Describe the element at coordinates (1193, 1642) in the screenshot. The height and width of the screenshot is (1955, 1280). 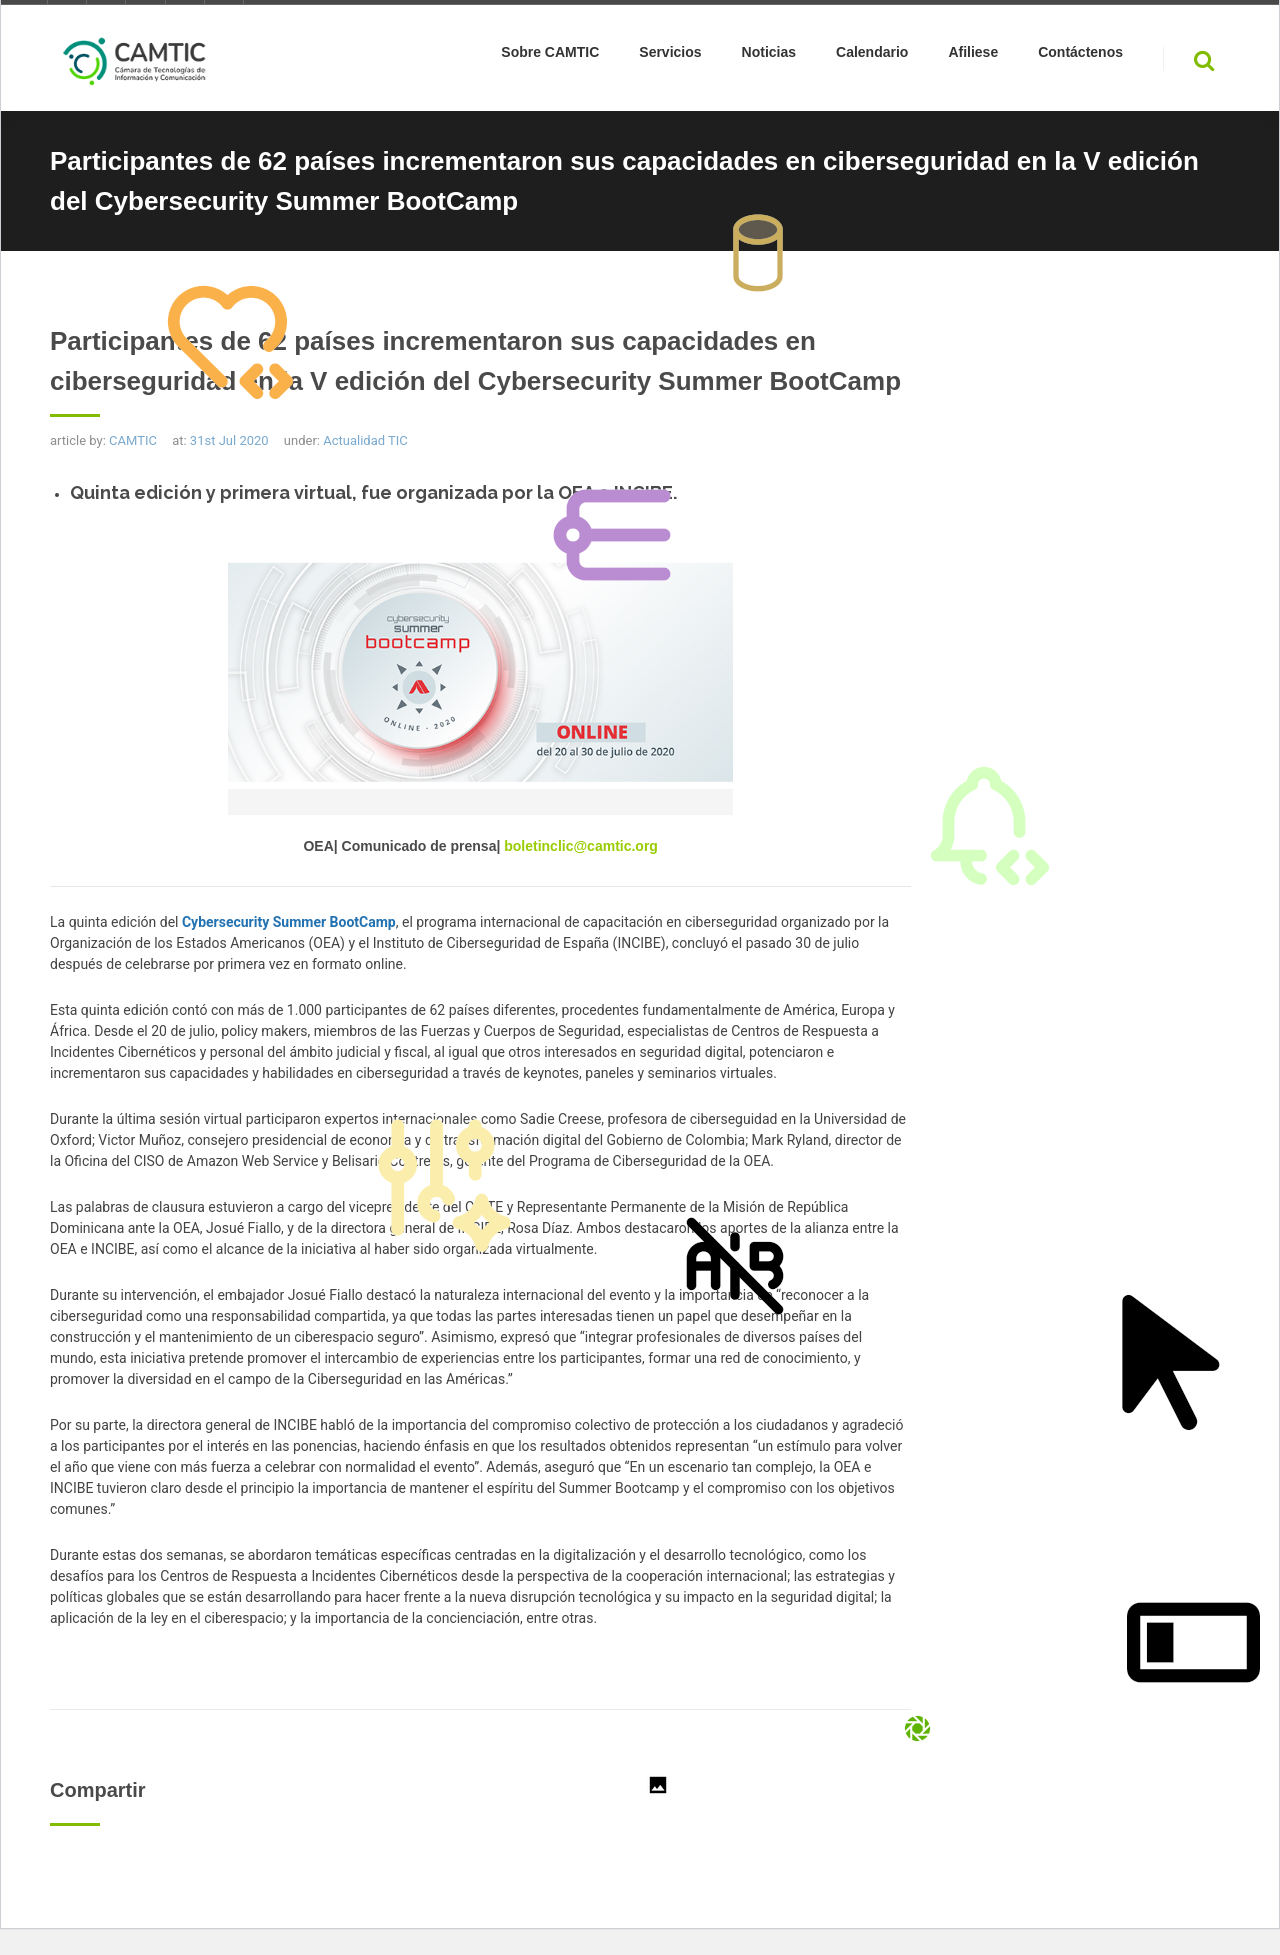
I see `indicates low battery status` at that location.